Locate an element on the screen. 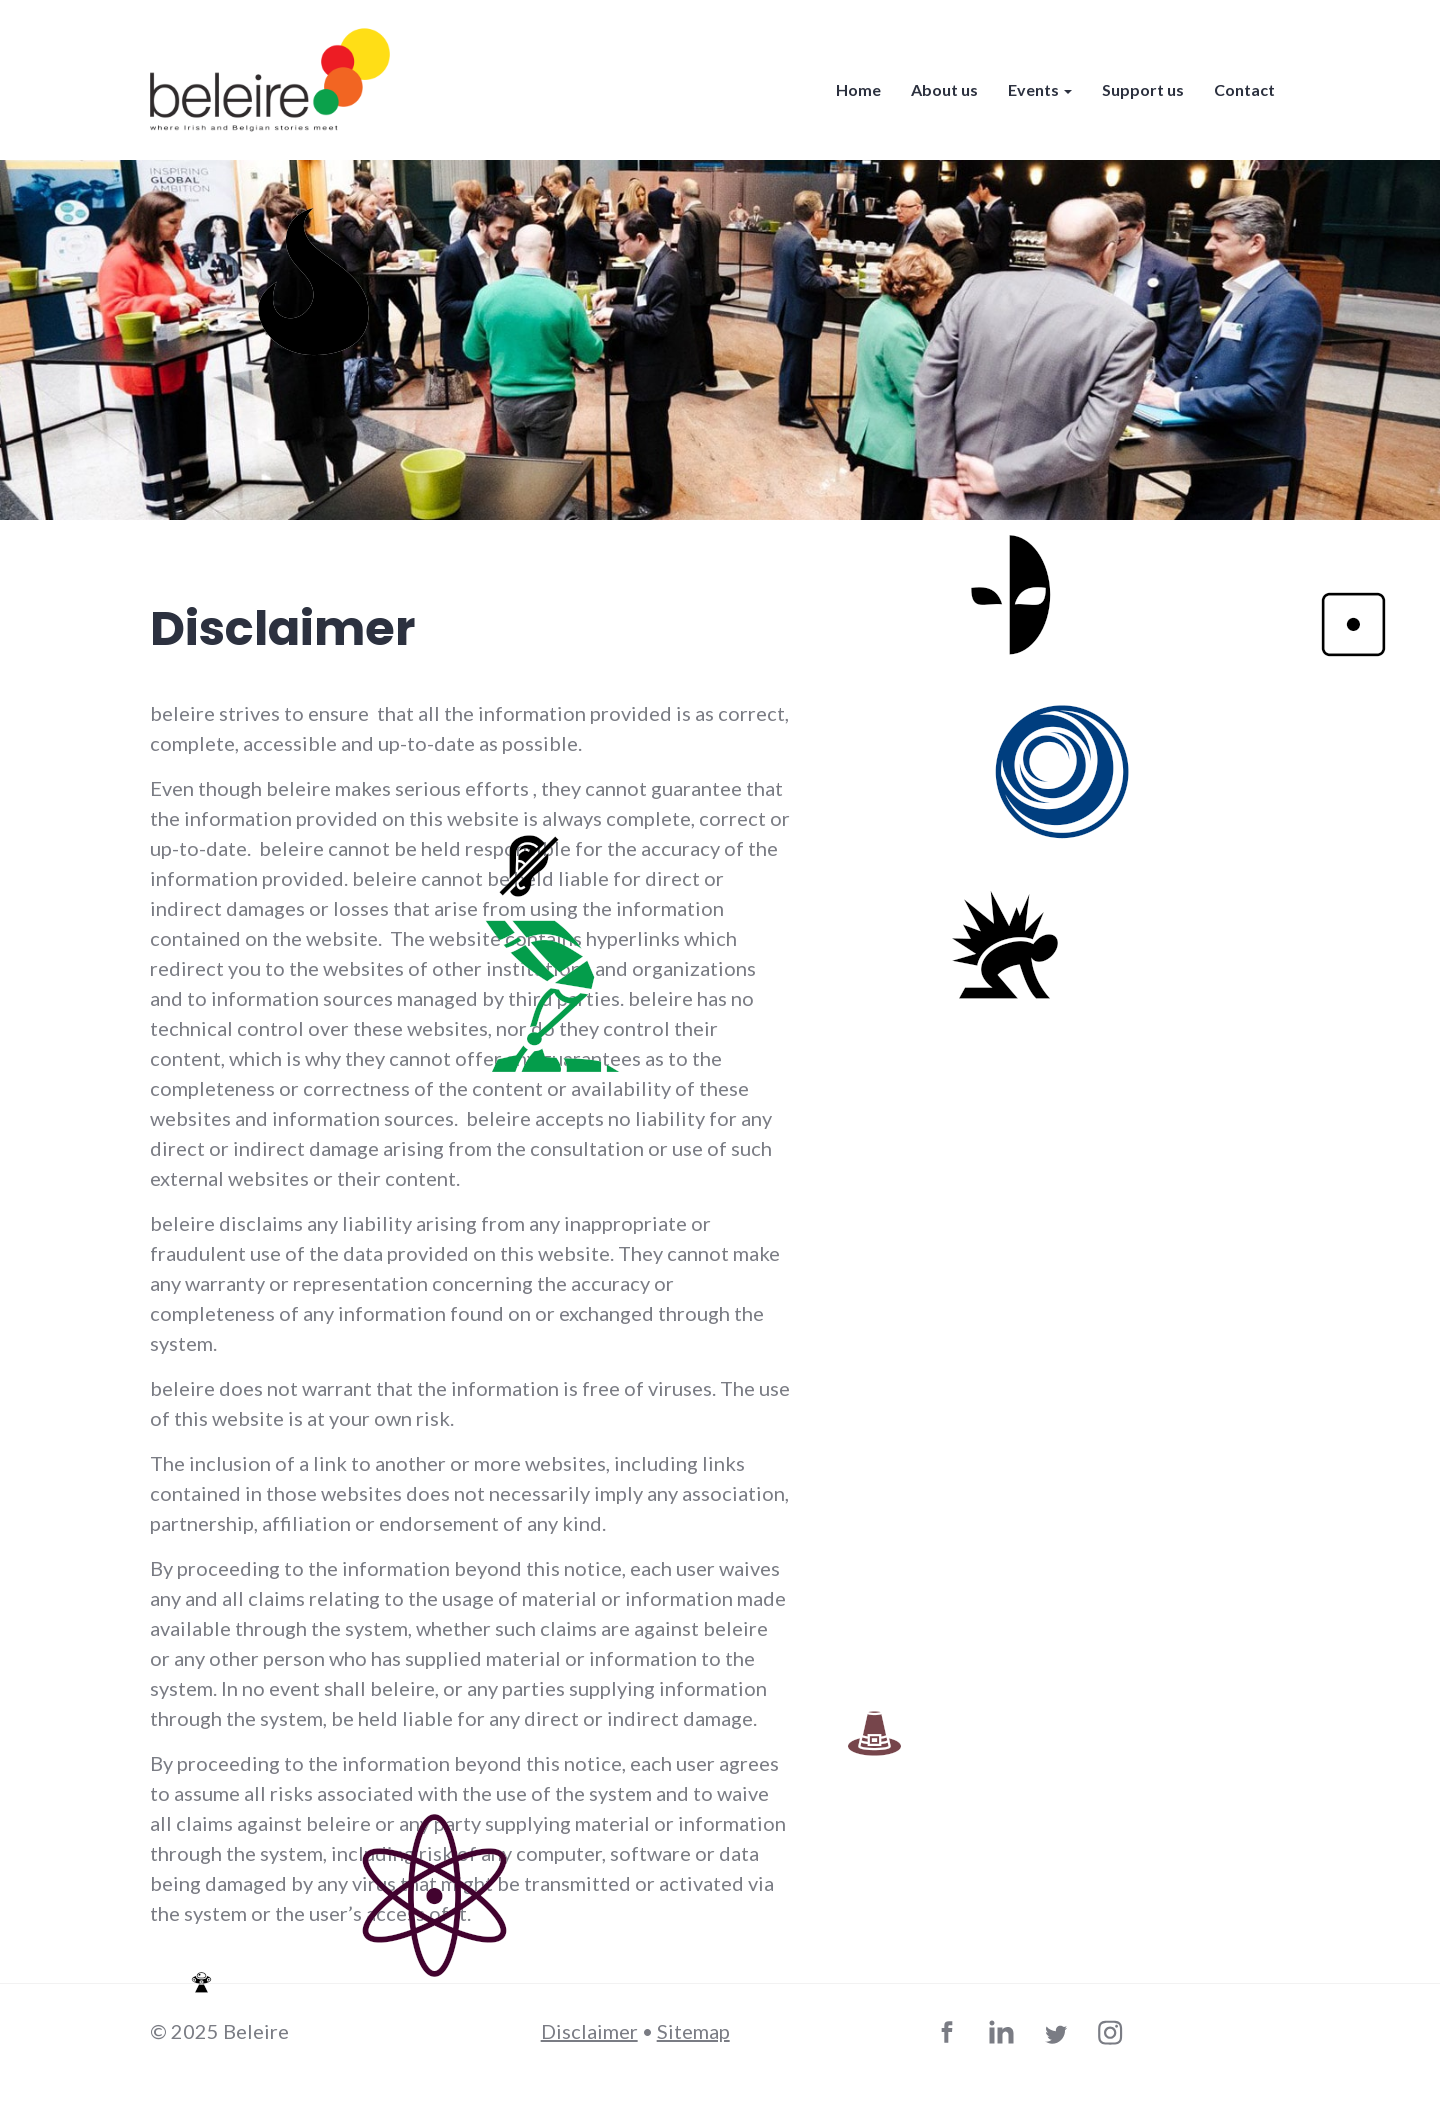  roll the dice or trigger random selection is located at coordinates (1353, 624).